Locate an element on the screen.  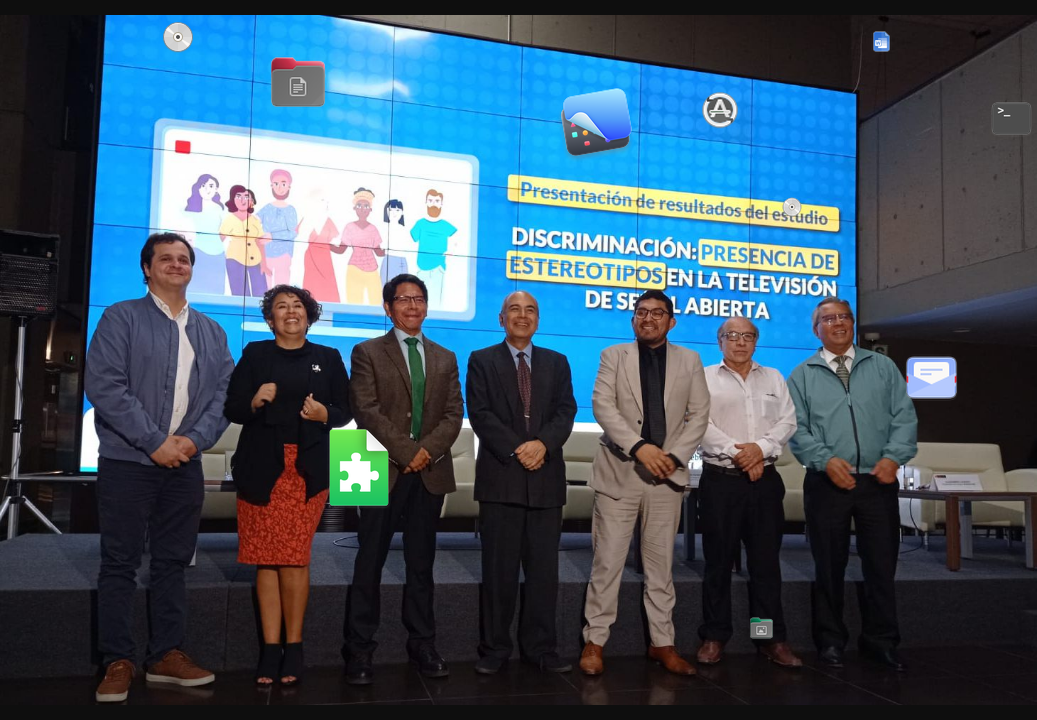
an add-on or extension file type is located at coordinates (359, 469).